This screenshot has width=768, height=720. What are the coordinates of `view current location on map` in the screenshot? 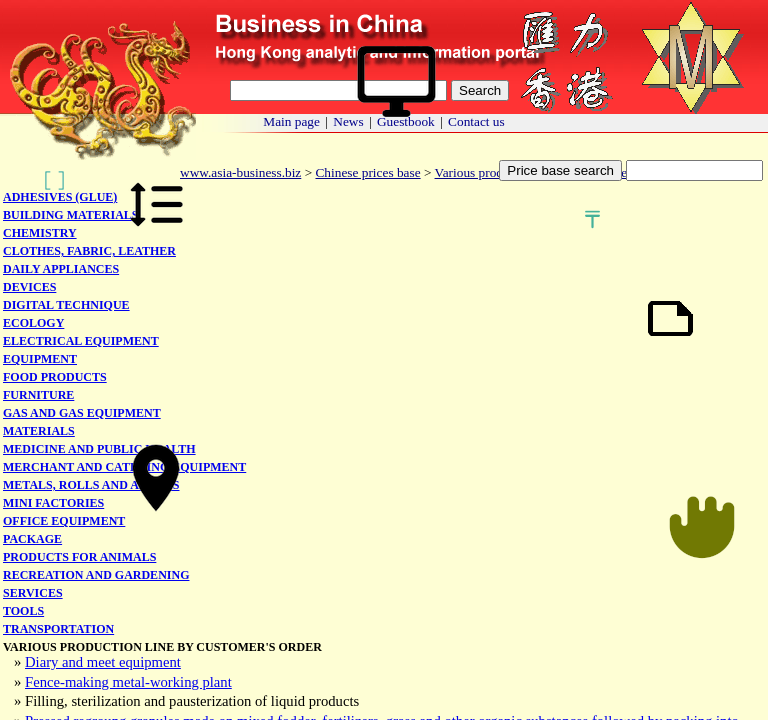 It's located at (156, 478).